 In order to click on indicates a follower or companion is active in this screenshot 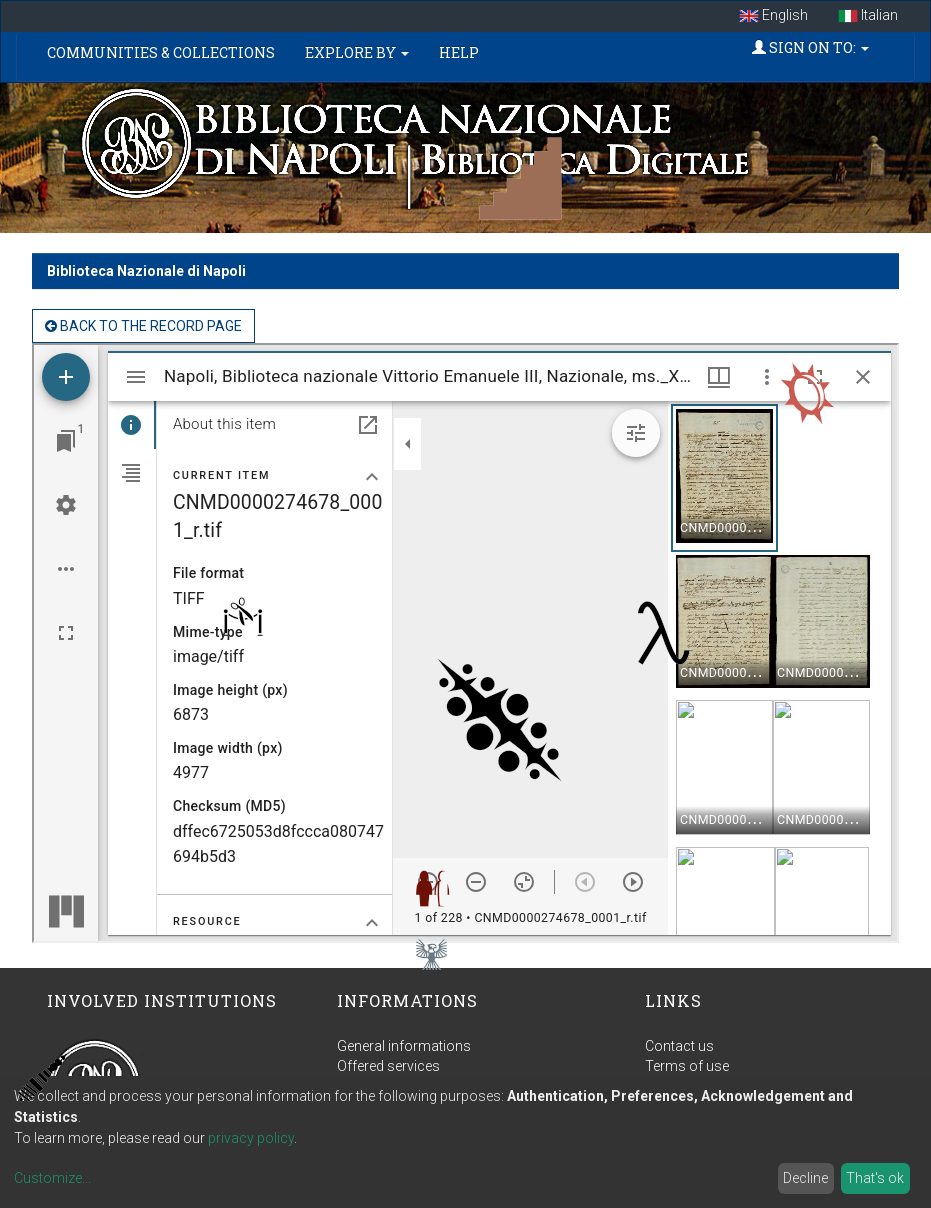, I will do `click(433, 888)`.